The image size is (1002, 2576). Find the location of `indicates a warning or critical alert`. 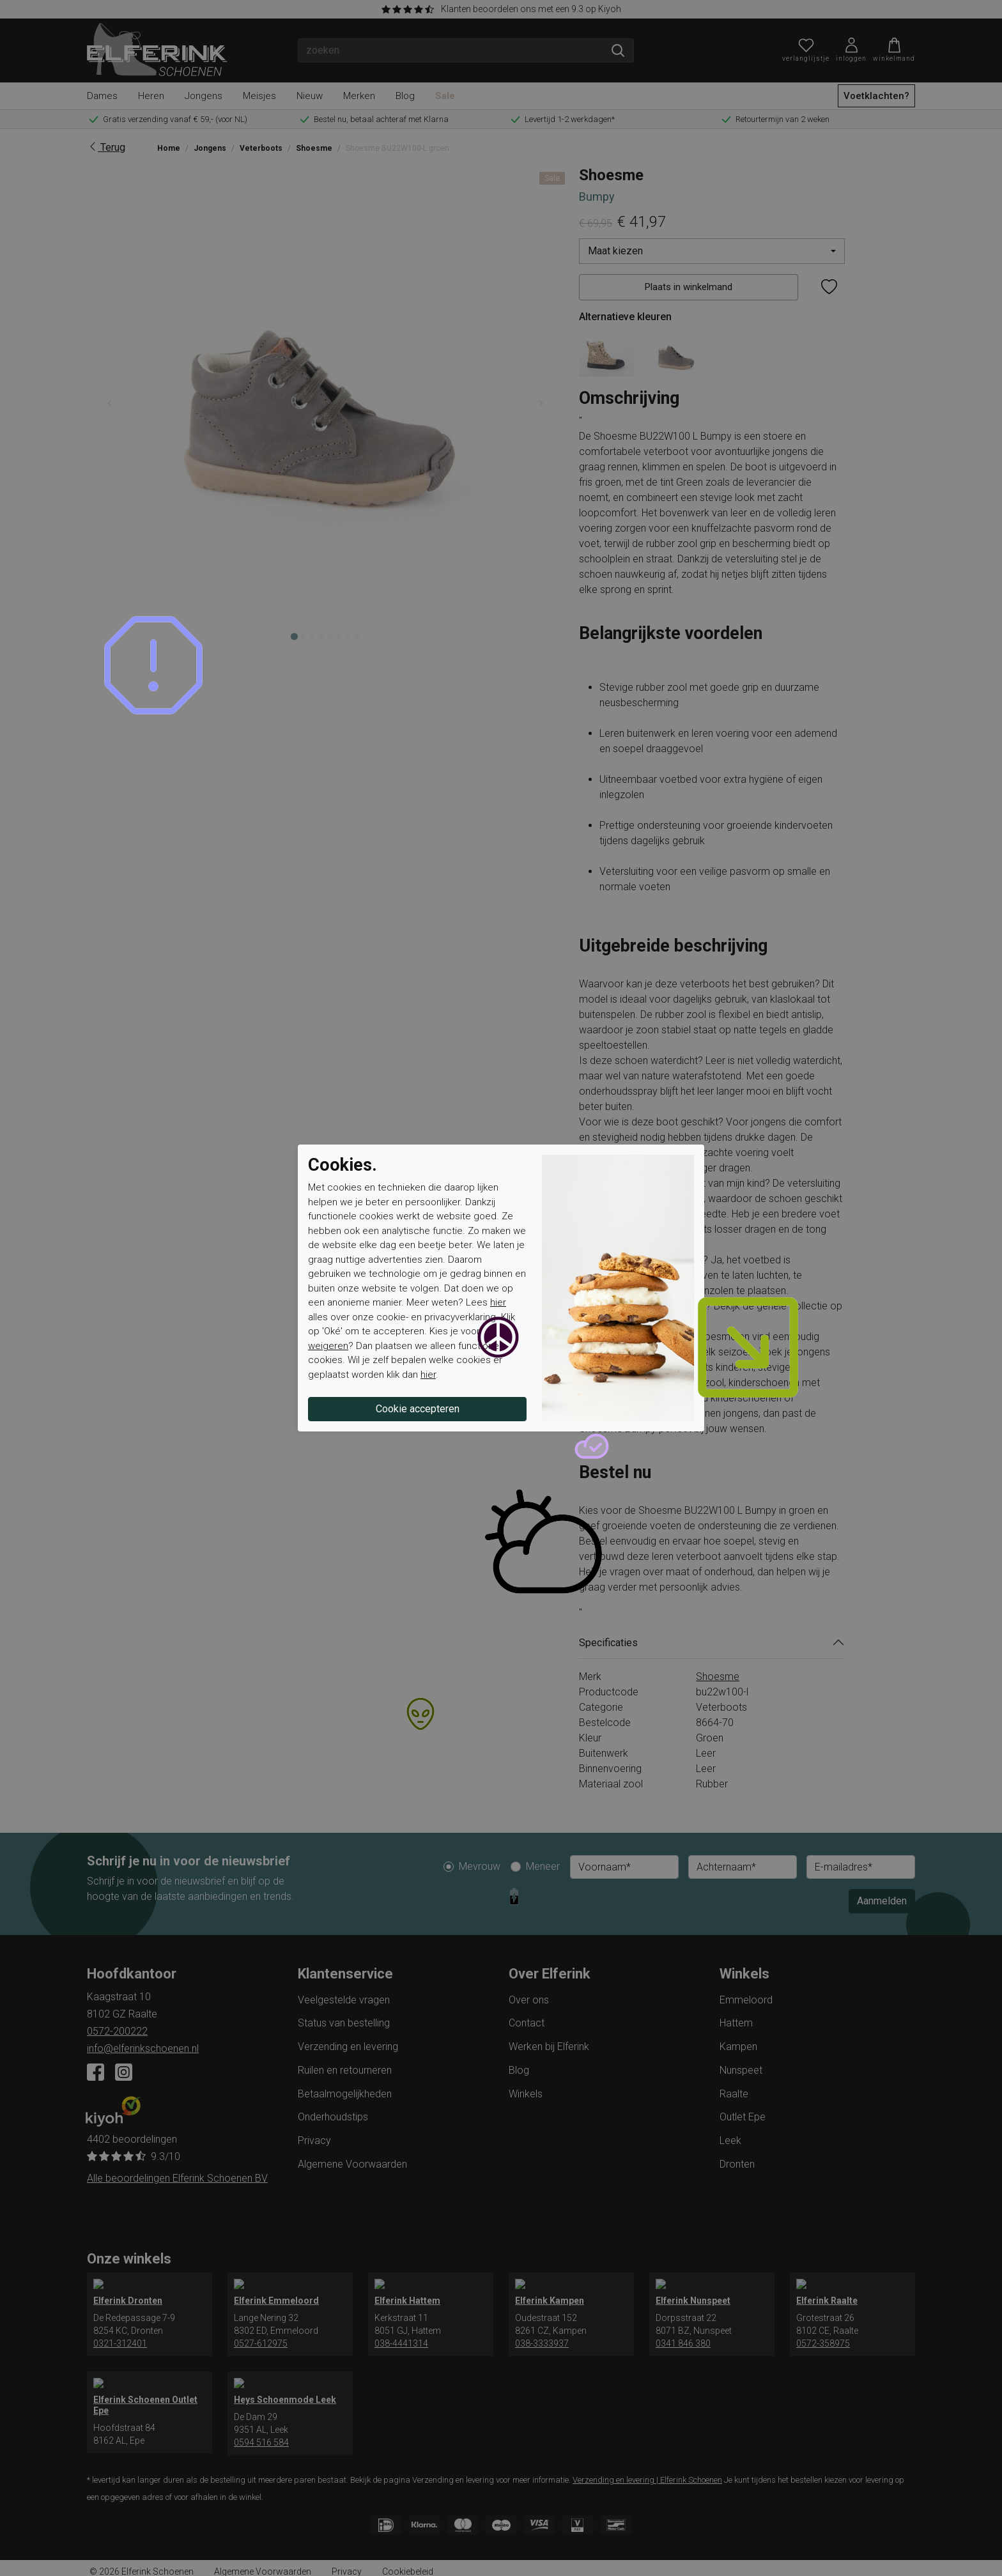

indicates a warning or critical alert is located at coordinates (153, 665).